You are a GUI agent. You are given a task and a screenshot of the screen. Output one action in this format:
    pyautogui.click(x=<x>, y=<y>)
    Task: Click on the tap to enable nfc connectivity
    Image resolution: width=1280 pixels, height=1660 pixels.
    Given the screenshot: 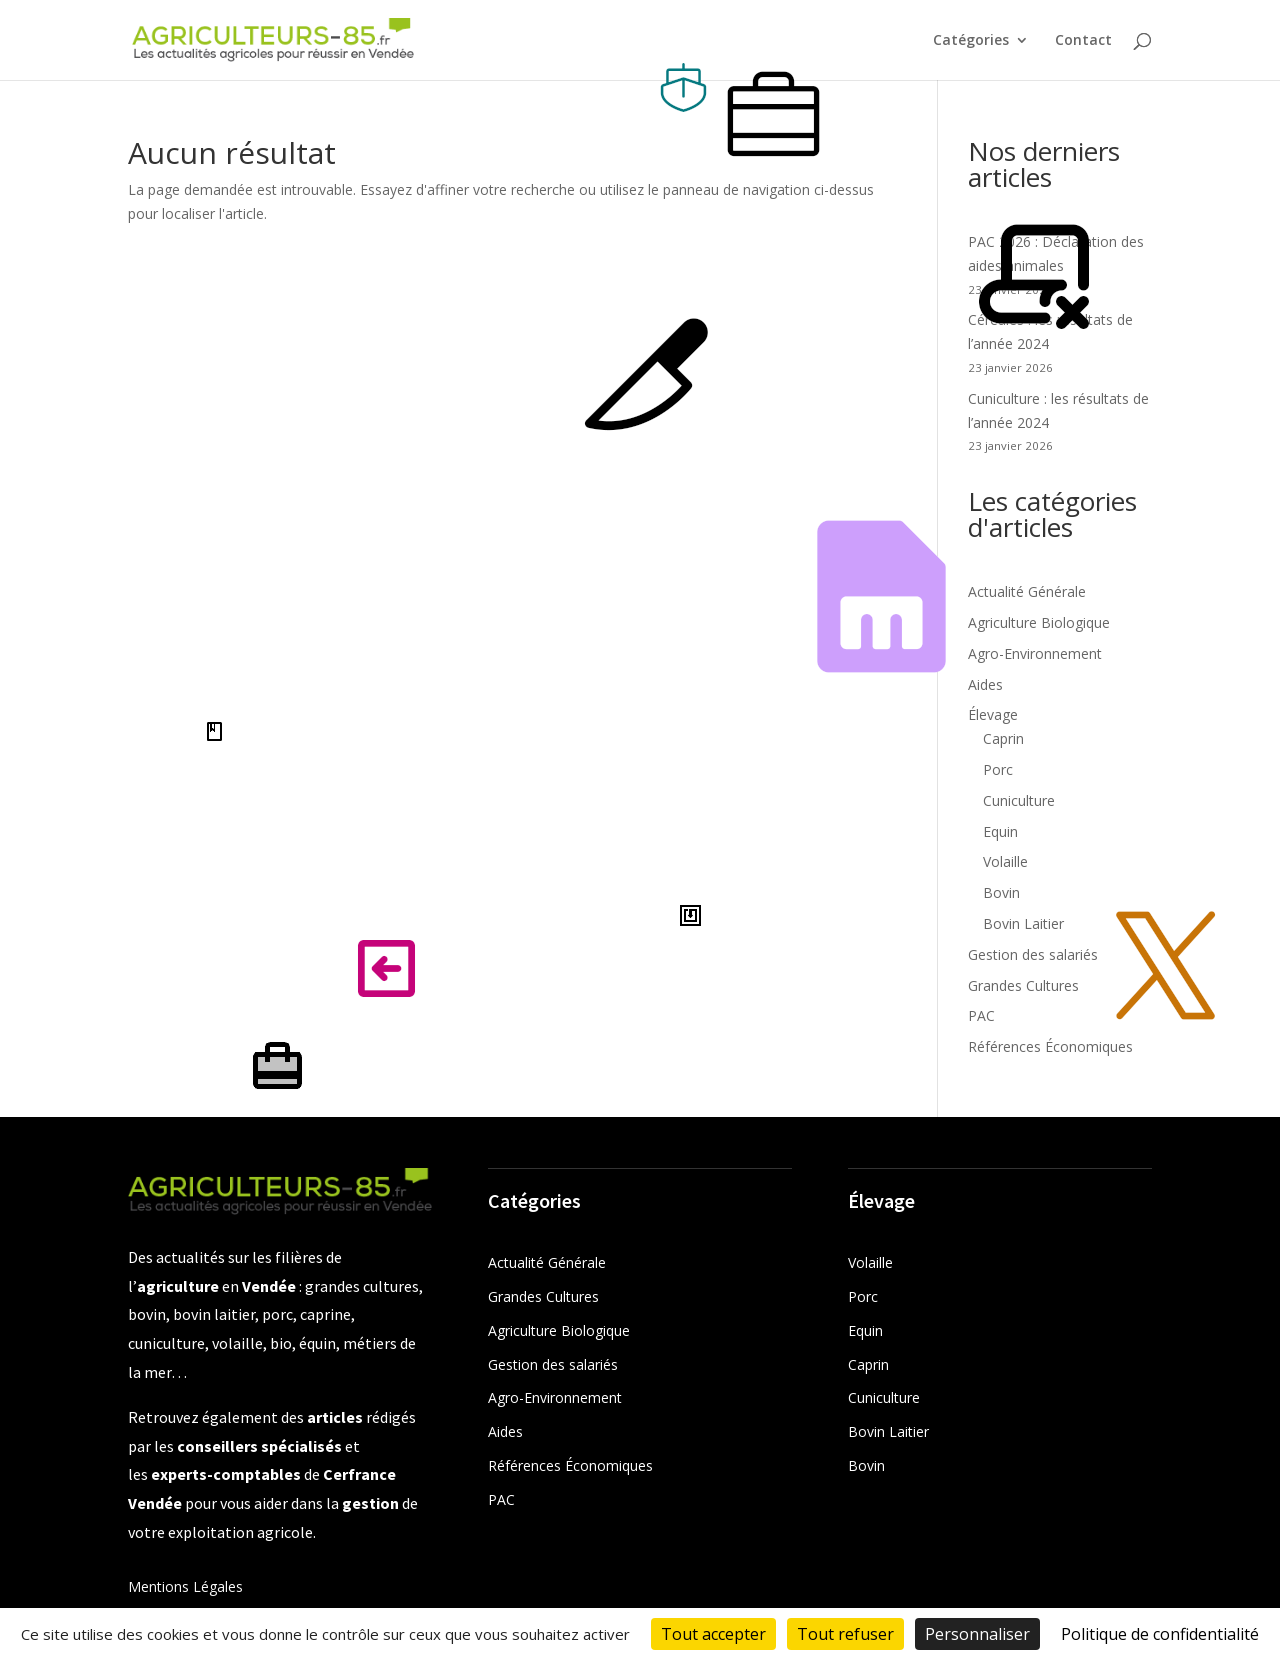 What is the action you would take?
    pyautogui.click(x=690, y=915)
    